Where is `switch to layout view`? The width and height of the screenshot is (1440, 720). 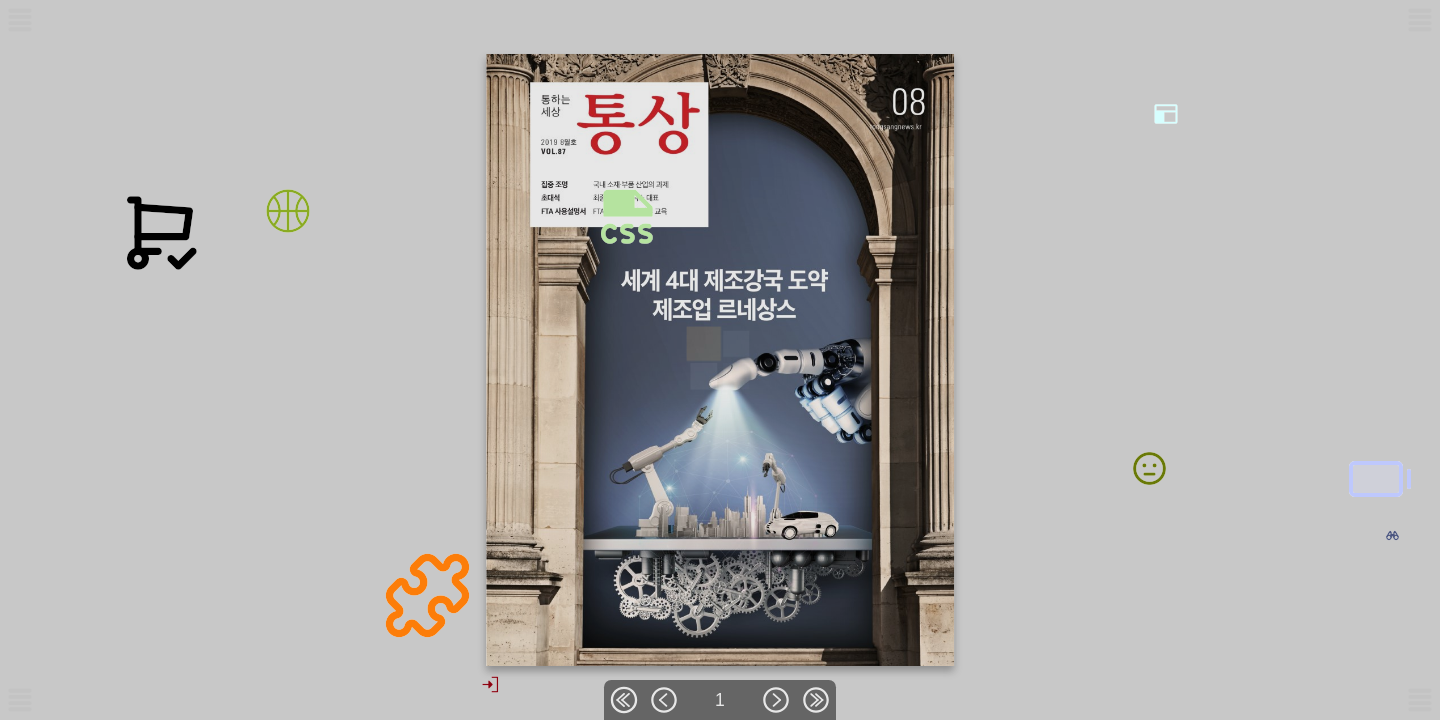
switch to layout view is located at coordinates (1166, 114).